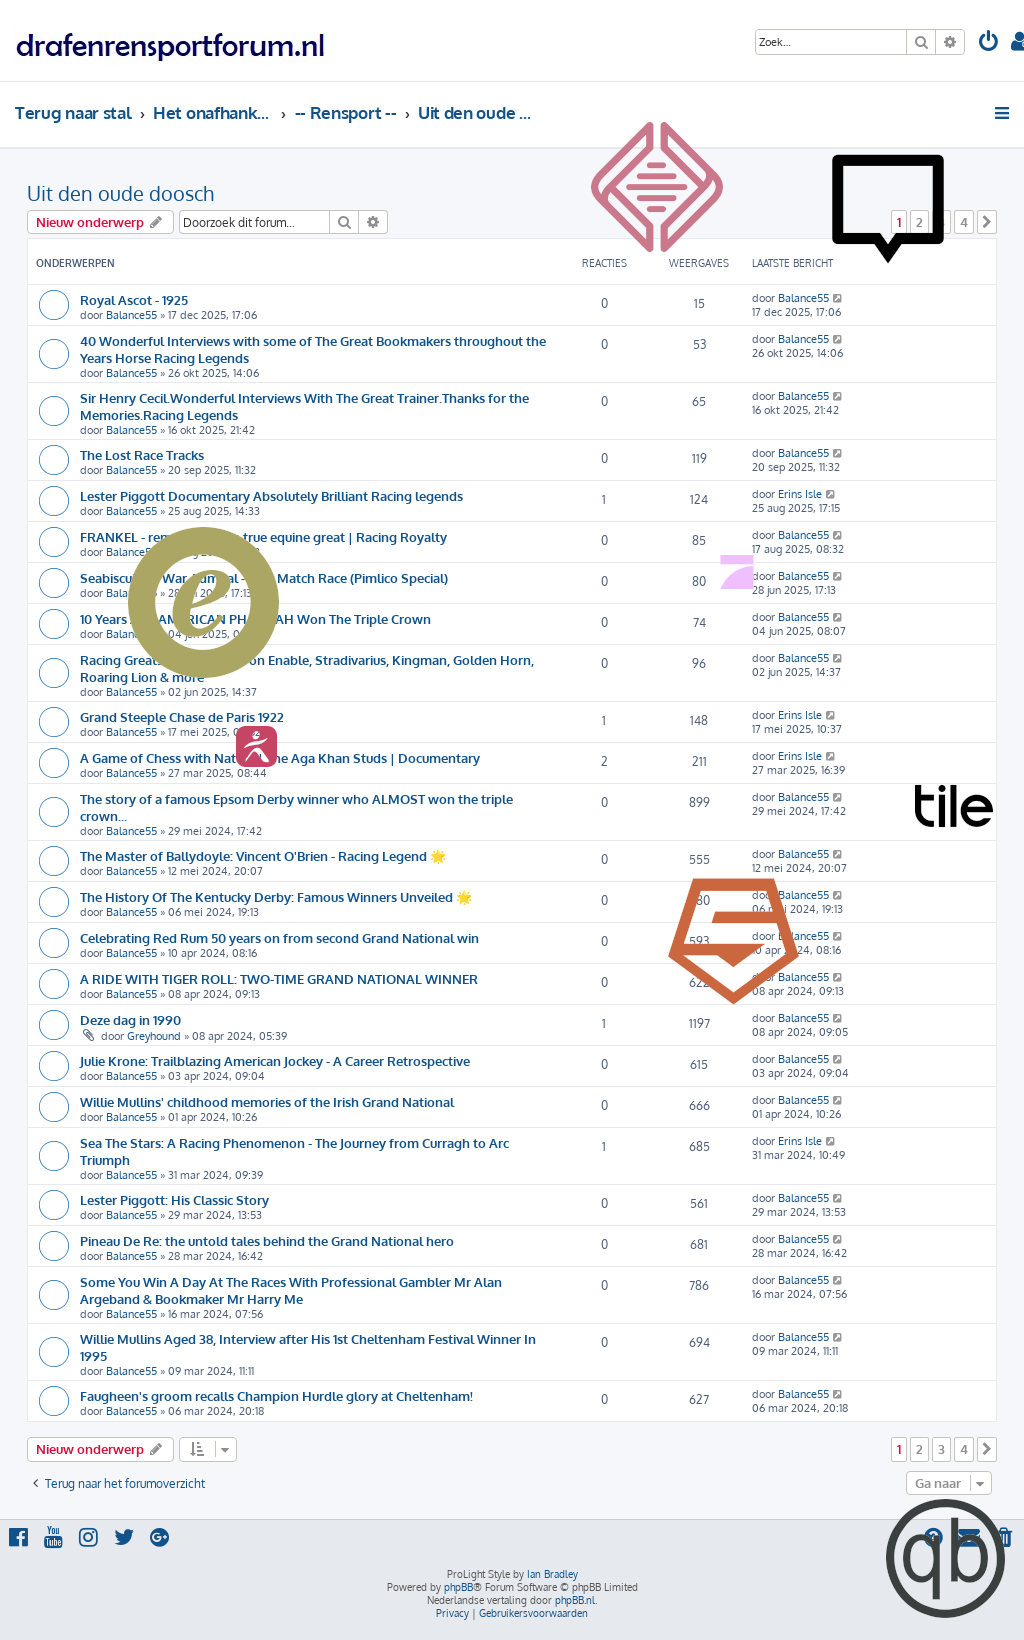  Describe the element at coordinates (737, 572) in the screenshot. I see `ProSieben German TV channel logo` at that location.